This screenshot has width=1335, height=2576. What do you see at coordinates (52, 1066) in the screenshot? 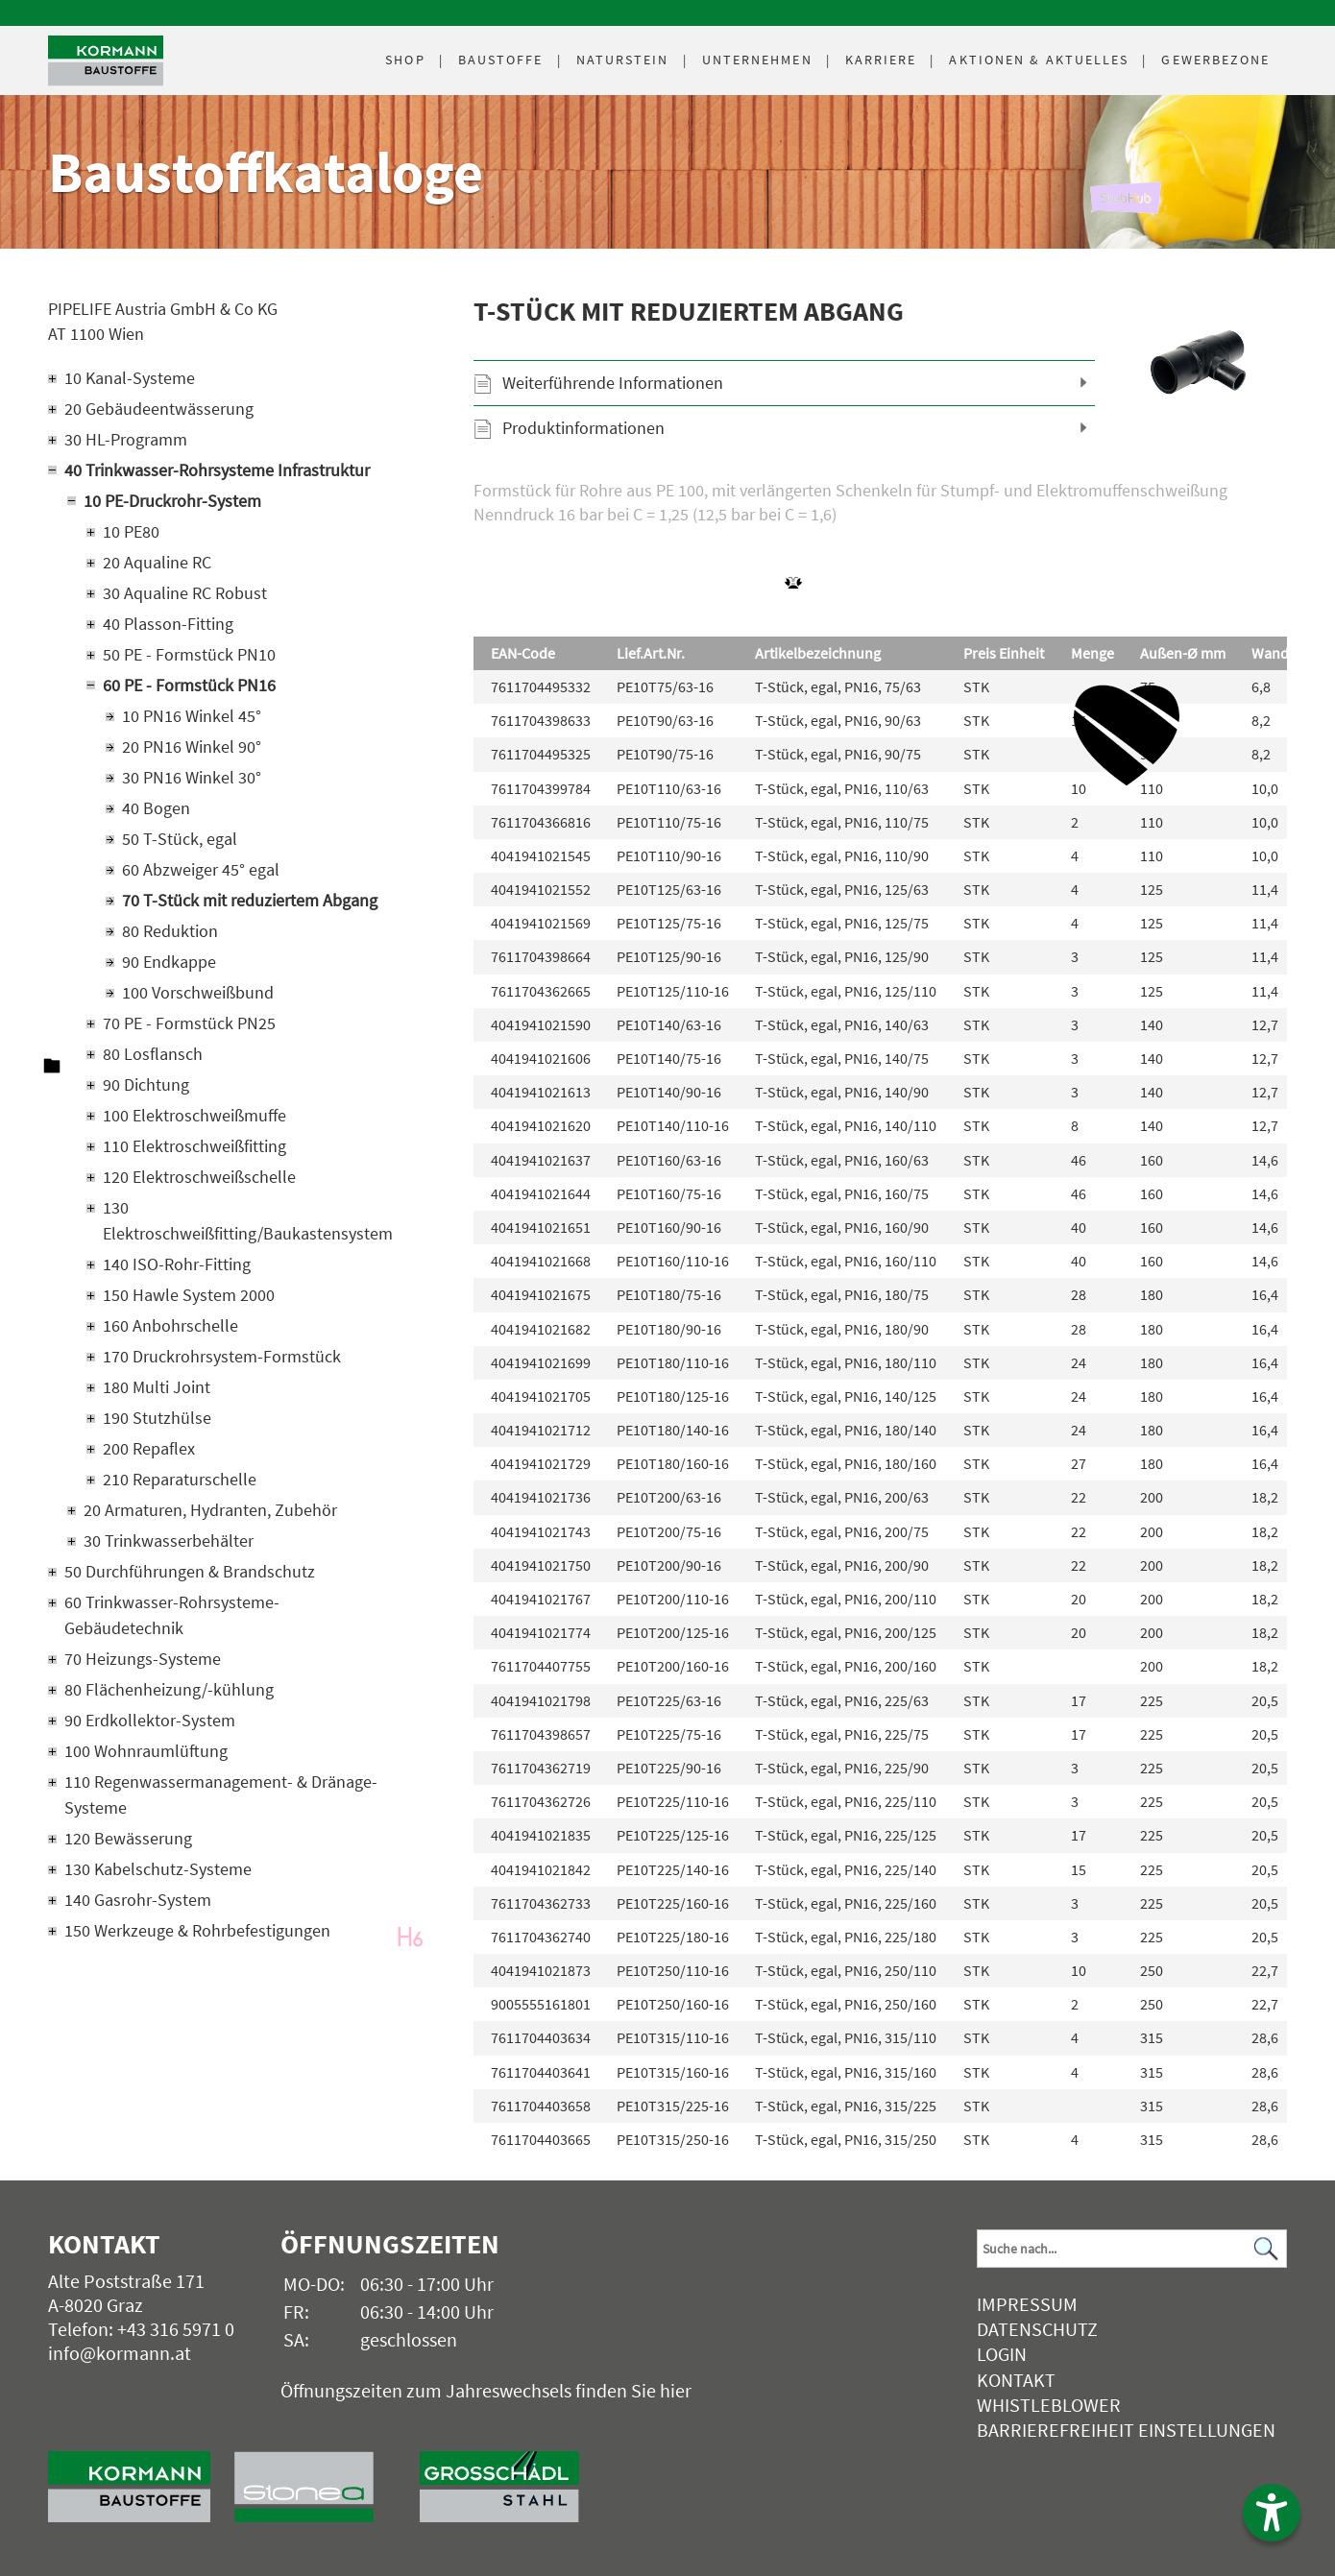
I see `open file folder` at bounding box center [52, 1066].